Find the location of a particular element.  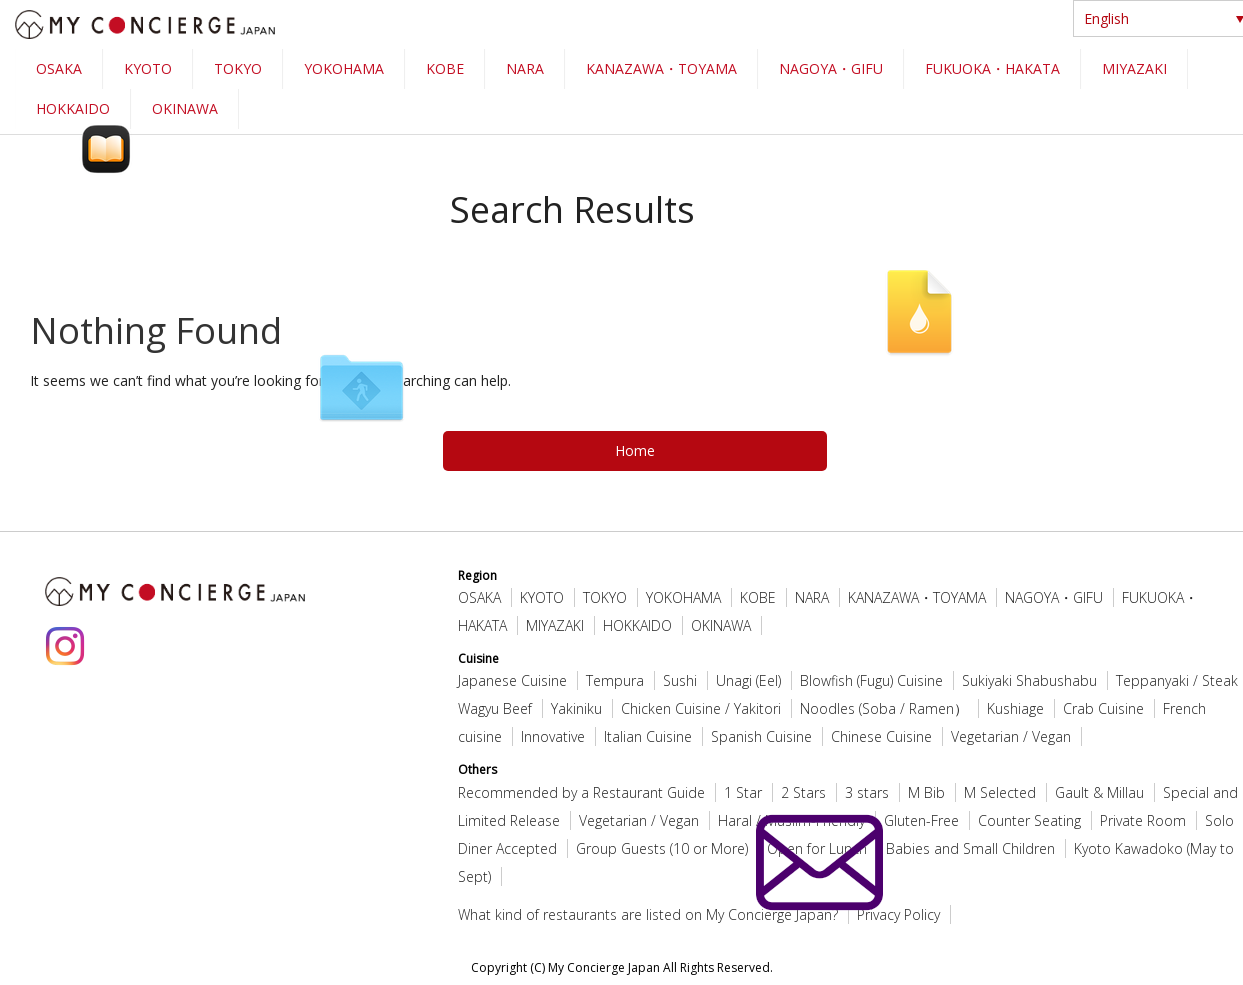

open email application is located at coordinates (819, 862).